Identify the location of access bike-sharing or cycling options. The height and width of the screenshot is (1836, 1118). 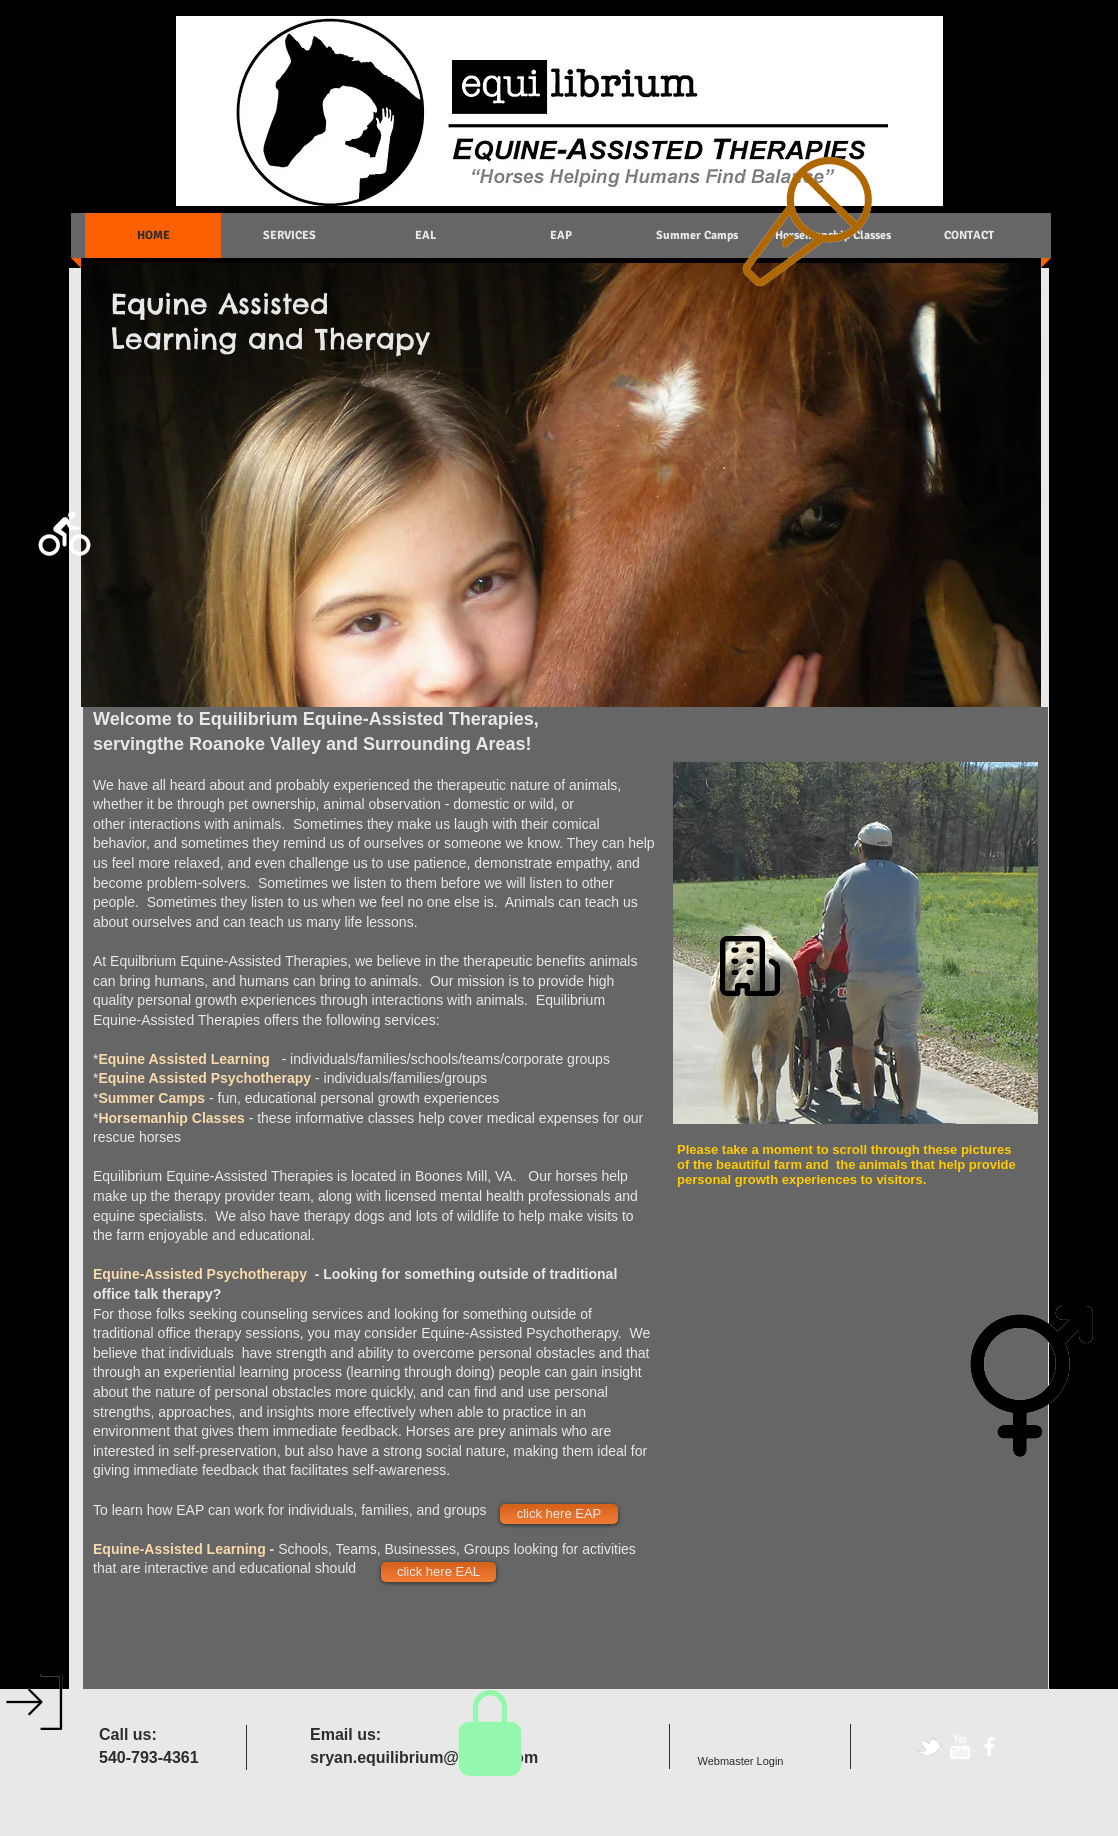
(64, 533).